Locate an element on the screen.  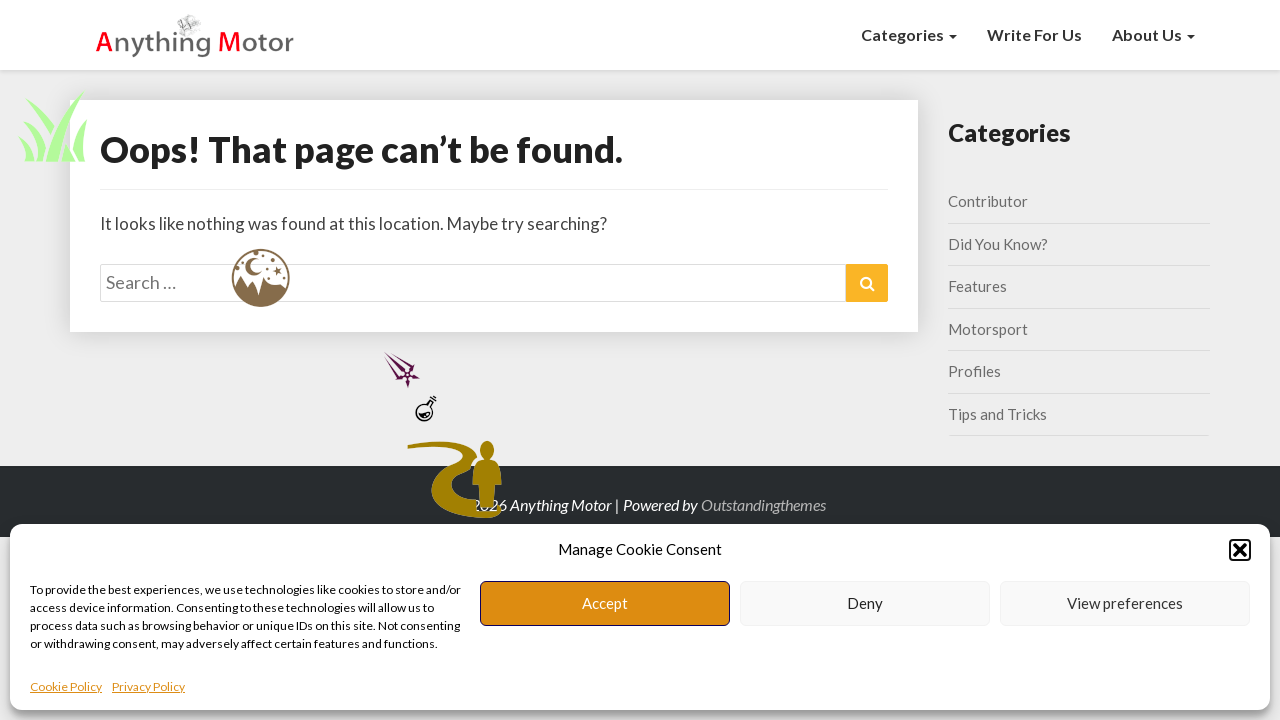
use a health or mana potion is located at coordinates (426, 408).